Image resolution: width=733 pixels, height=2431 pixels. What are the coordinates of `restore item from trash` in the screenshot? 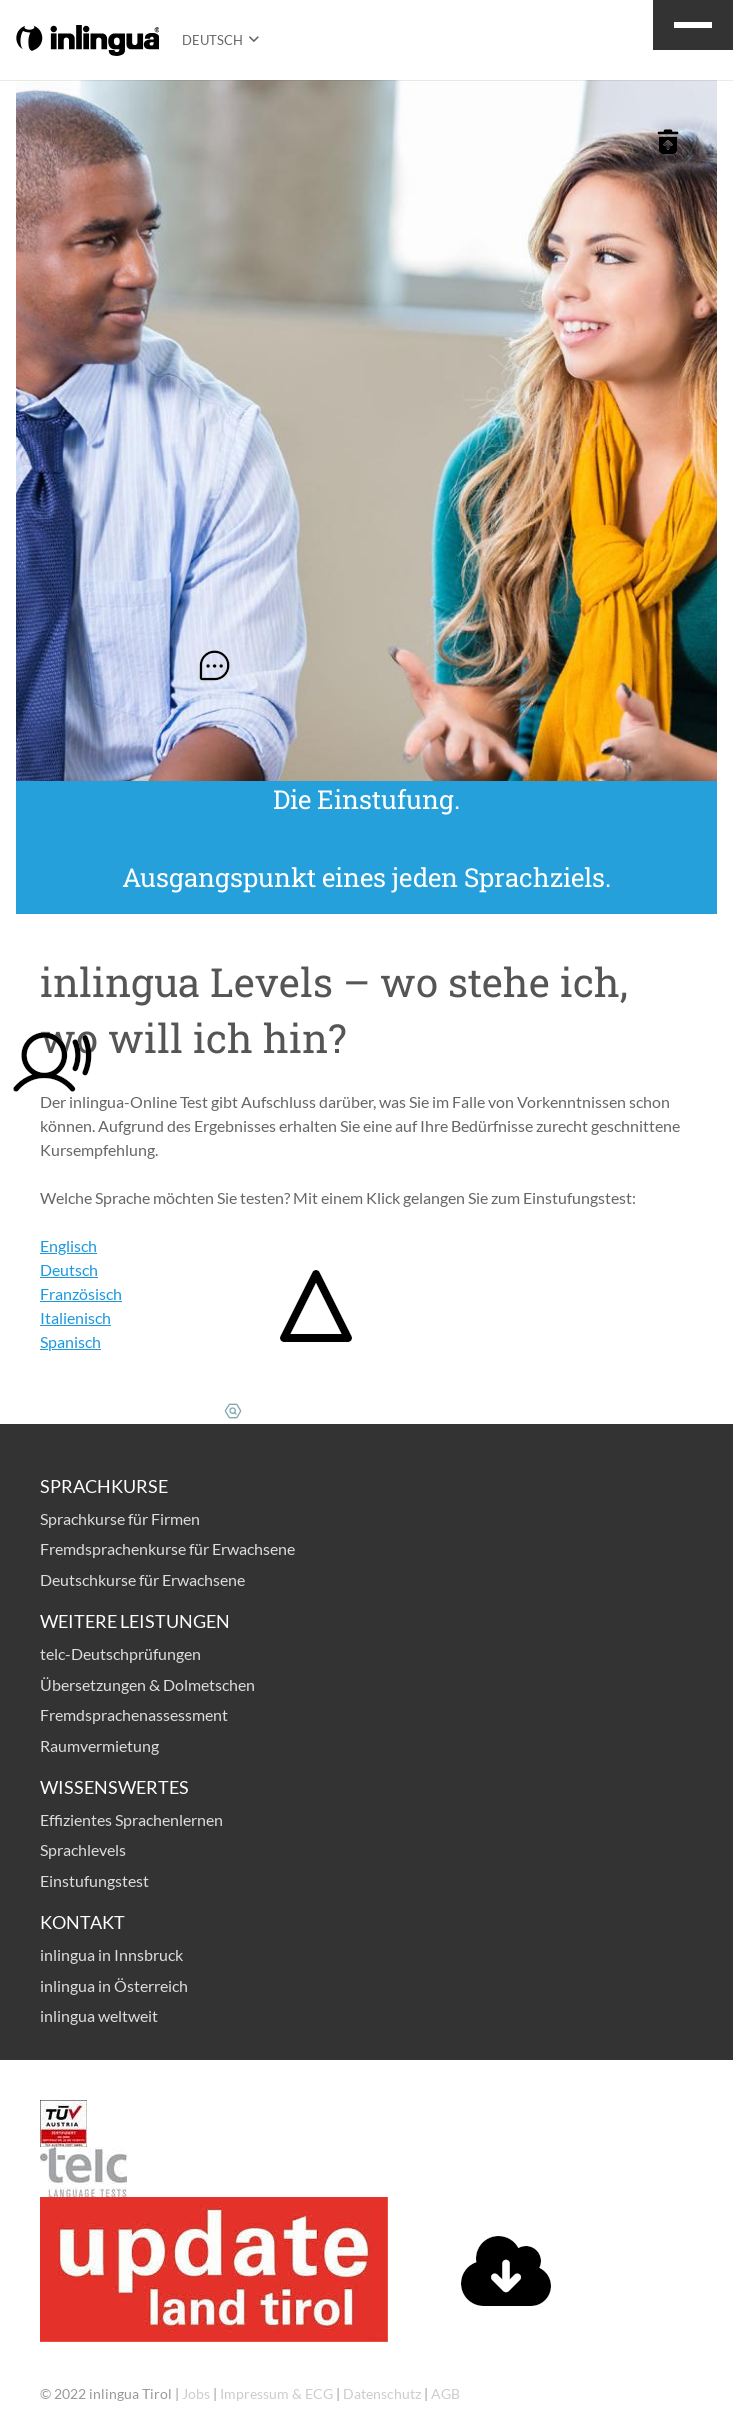 It's located at (668, 142).